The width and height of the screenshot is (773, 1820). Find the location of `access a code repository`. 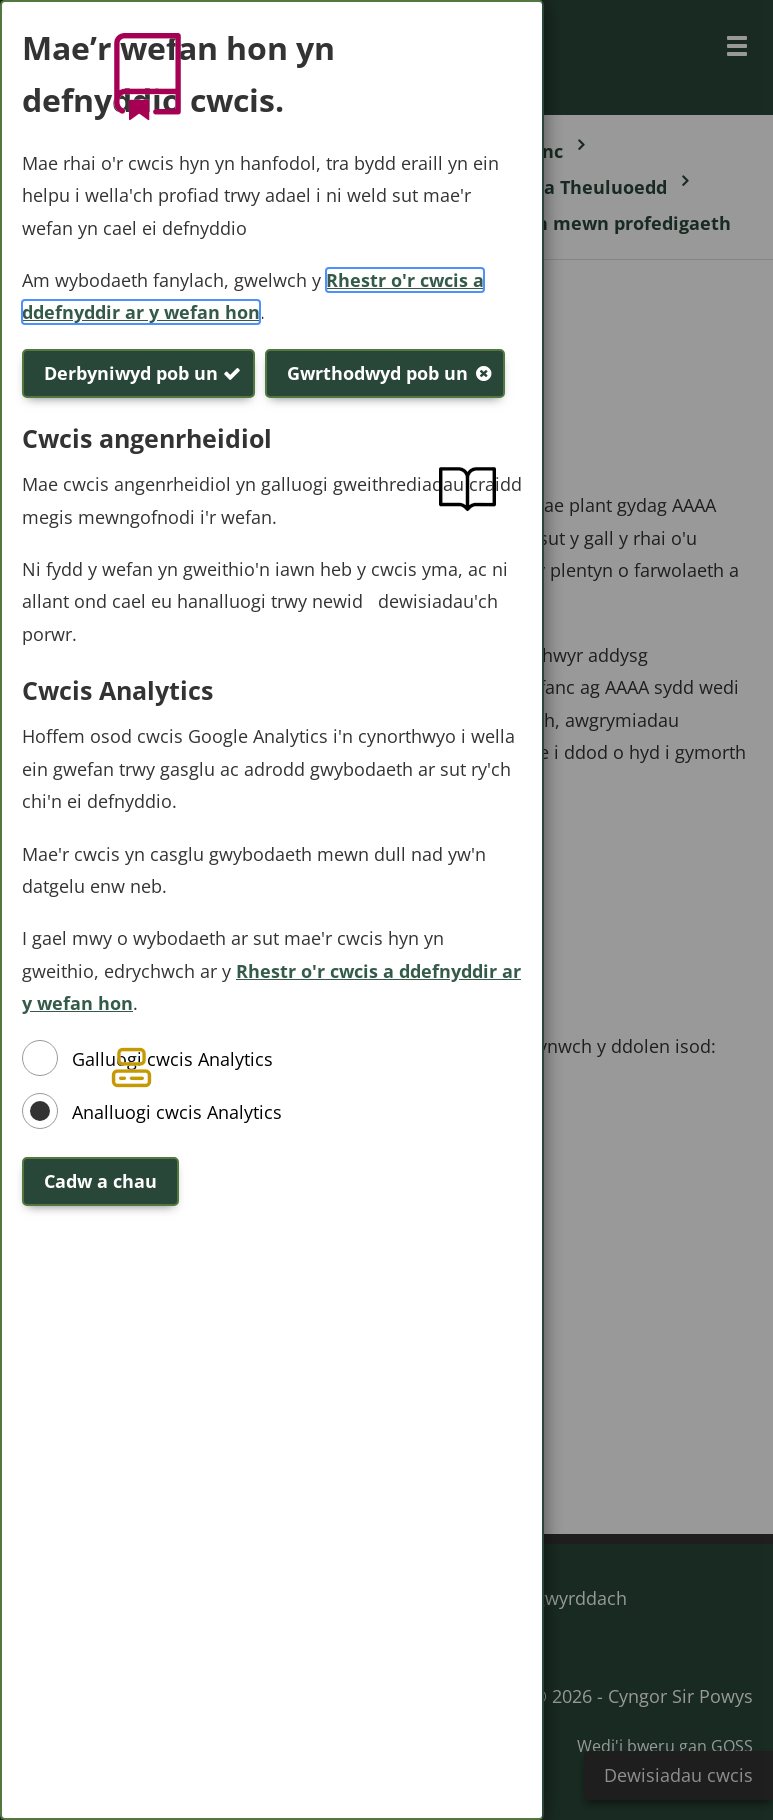

access a code repository is located at coordinates (147, 77).